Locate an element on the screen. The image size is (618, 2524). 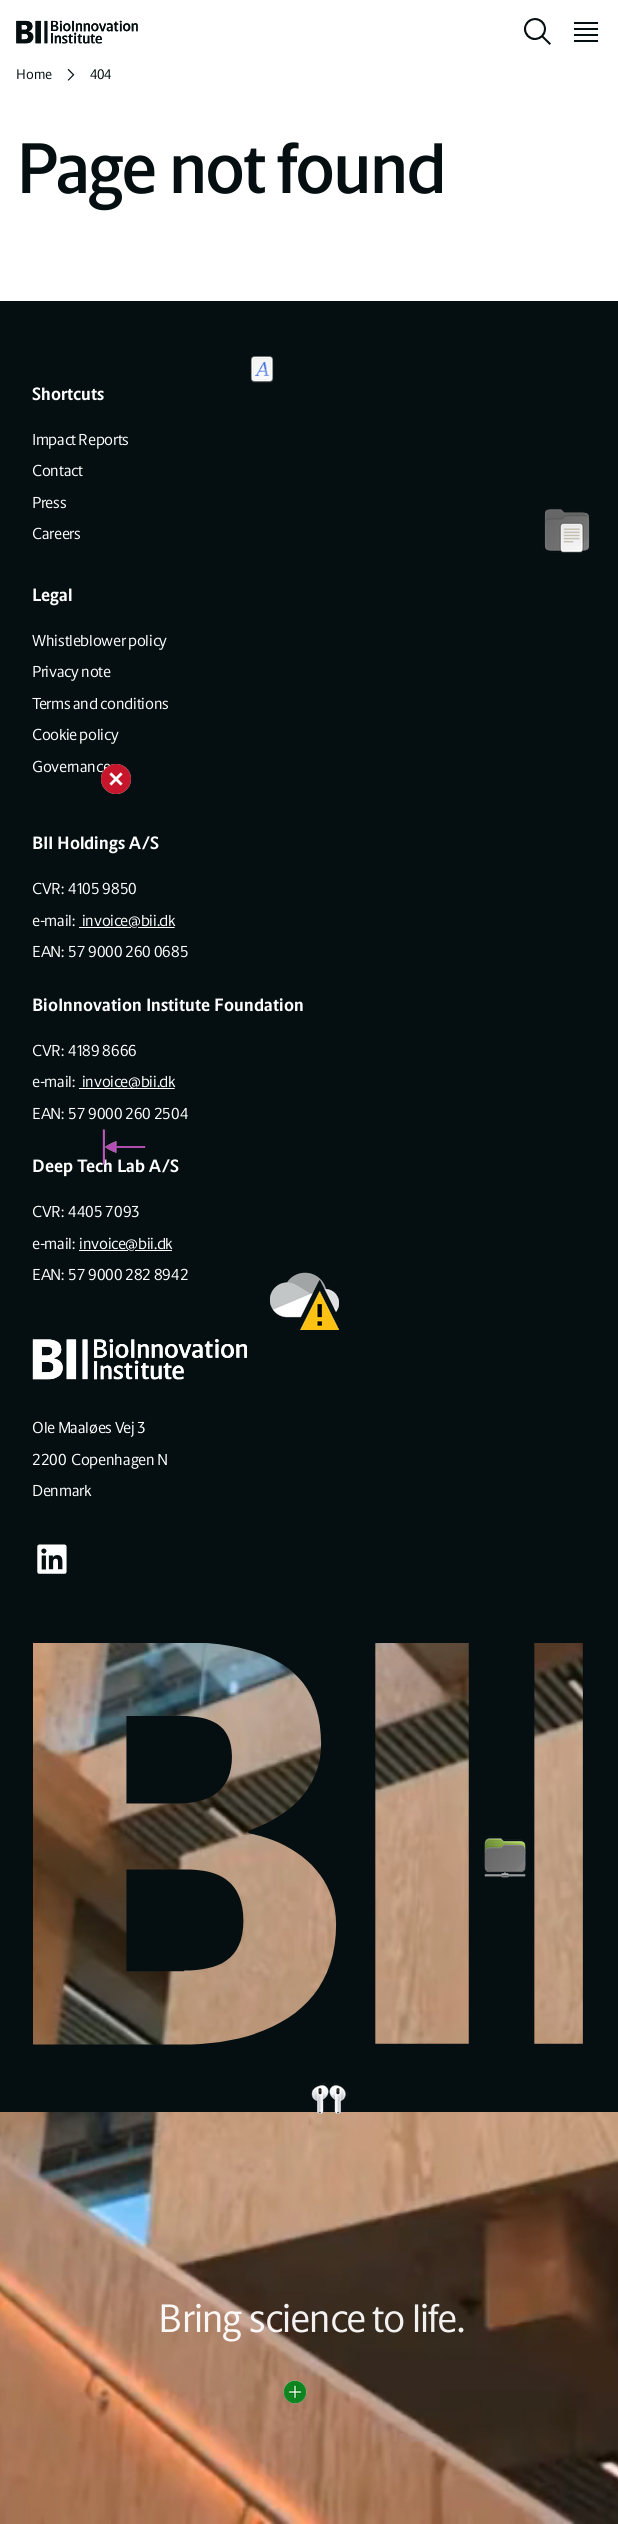
go to the first item in a list or sequence is located at coordinates (124, 1147).